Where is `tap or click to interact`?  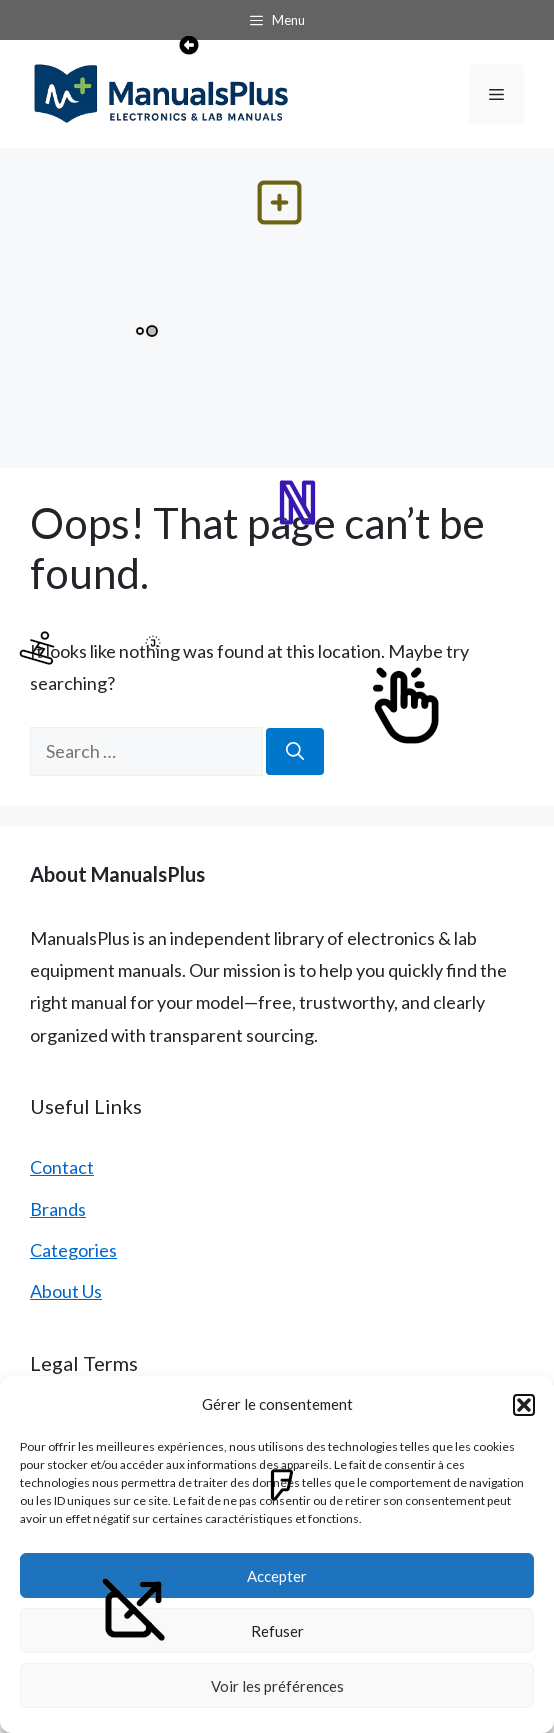 tap or click to interact is located at coordinates (407, 705).